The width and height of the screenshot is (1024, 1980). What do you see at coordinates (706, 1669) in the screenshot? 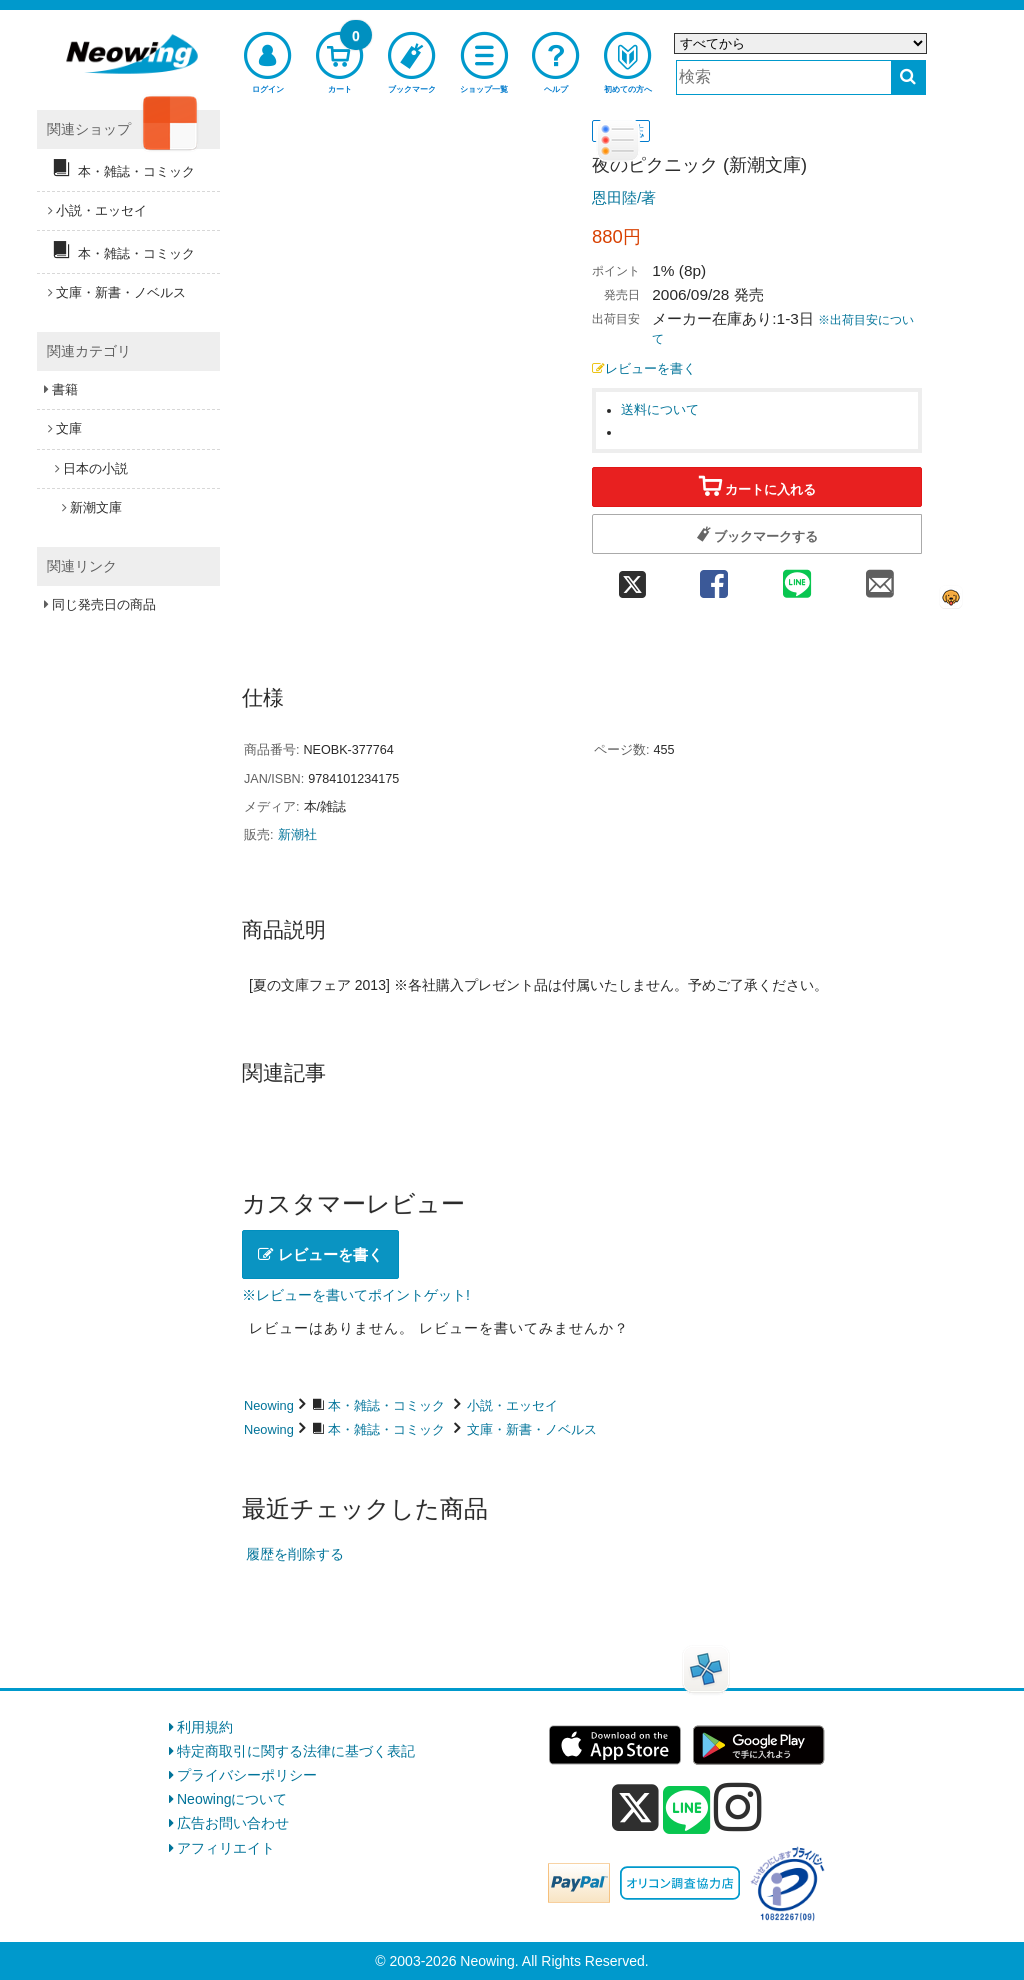
I see `launch ppsspp psp emulator` at bounding box center [706, 1669].